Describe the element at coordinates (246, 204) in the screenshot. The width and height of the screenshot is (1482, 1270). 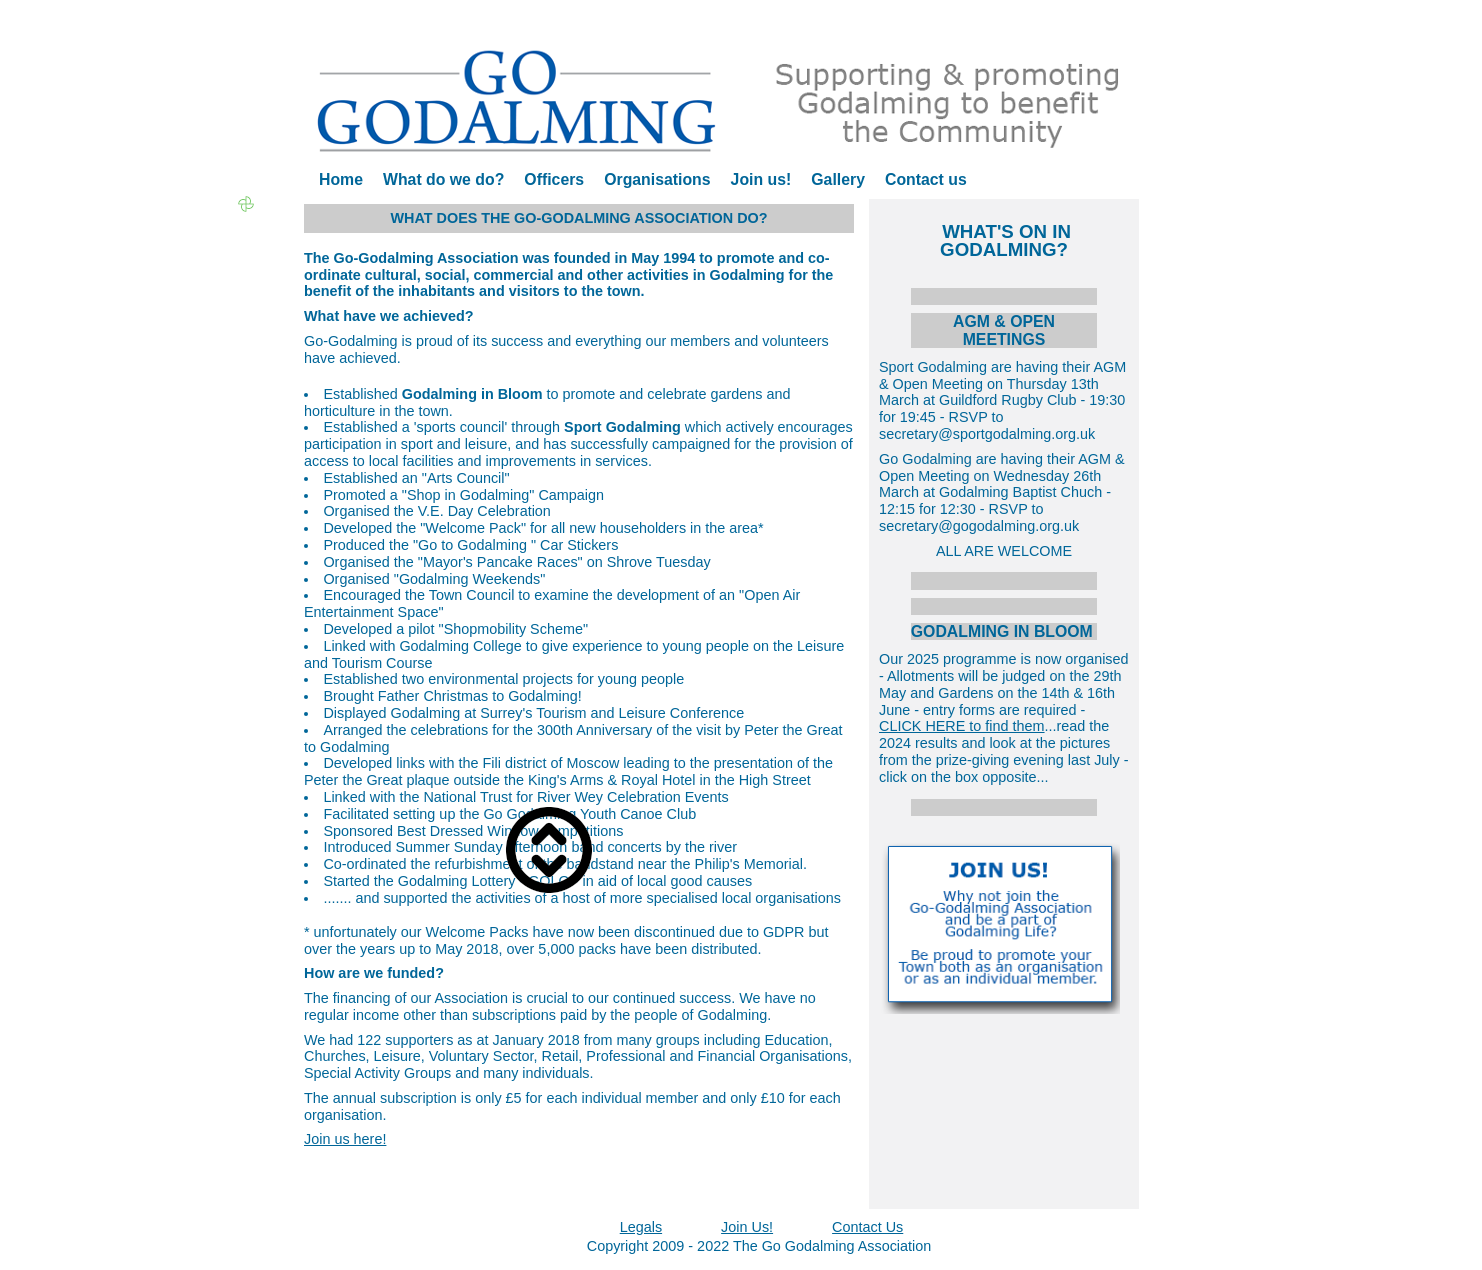
I see `open google photos app` at that location.